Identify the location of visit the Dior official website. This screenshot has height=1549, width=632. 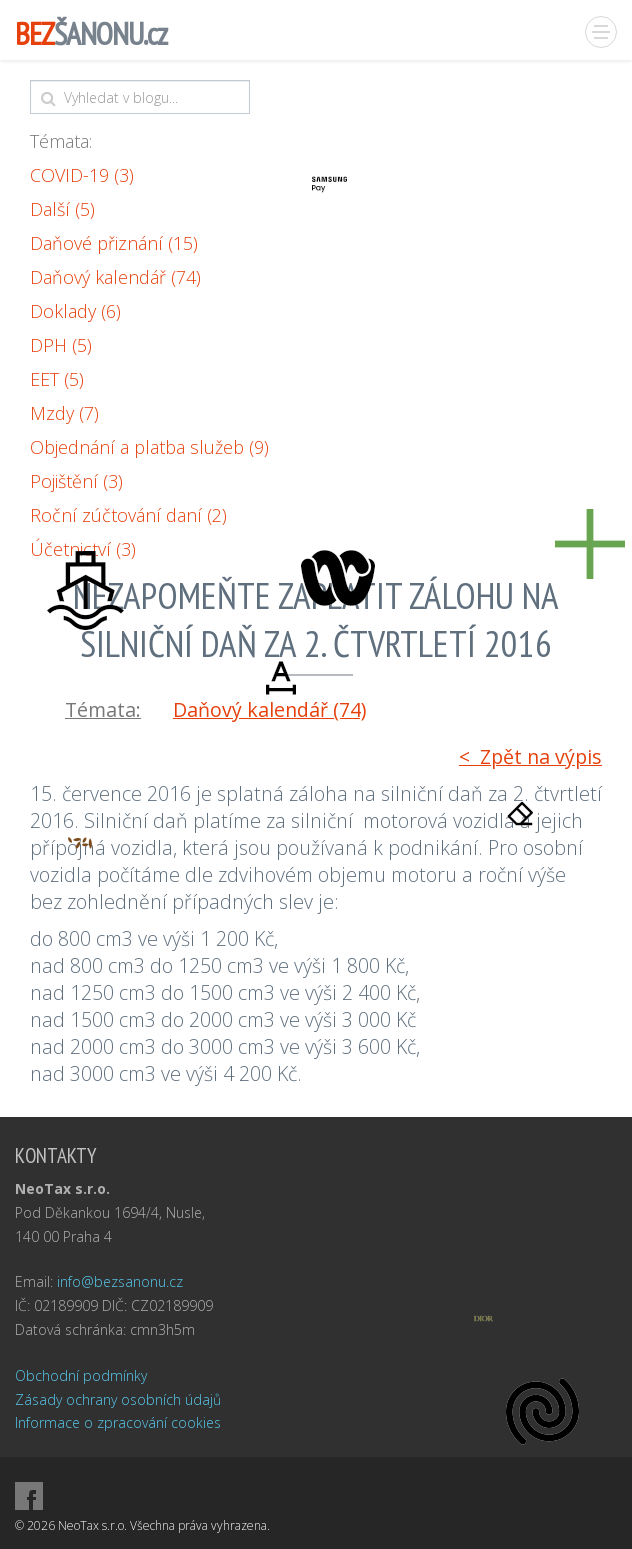
(483, 1318).